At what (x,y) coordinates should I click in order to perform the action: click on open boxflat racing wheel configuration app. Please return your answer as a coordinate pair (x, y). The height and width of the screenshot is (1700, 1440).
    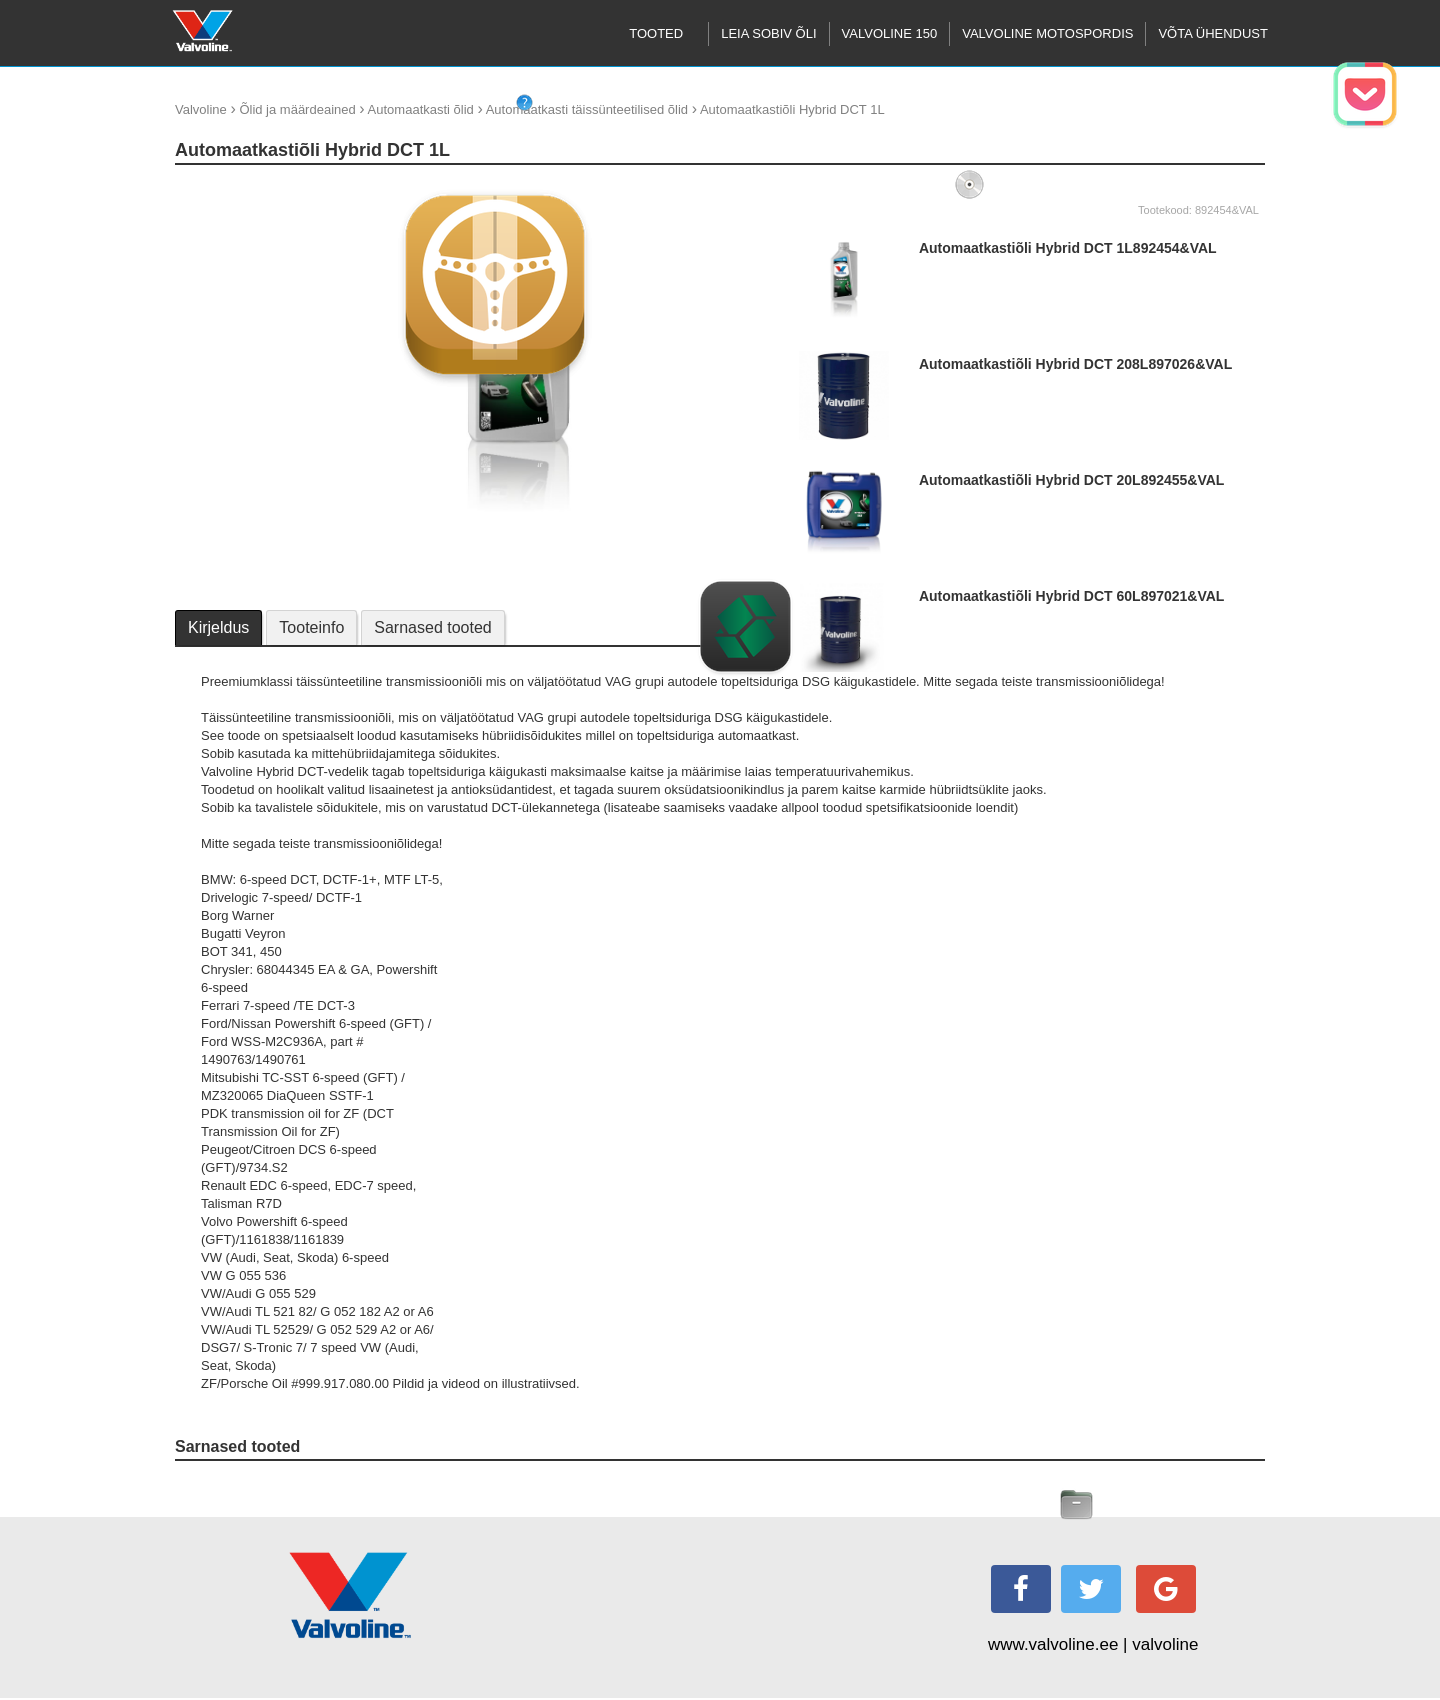
    Looking at the image, I should click on (495, 285).